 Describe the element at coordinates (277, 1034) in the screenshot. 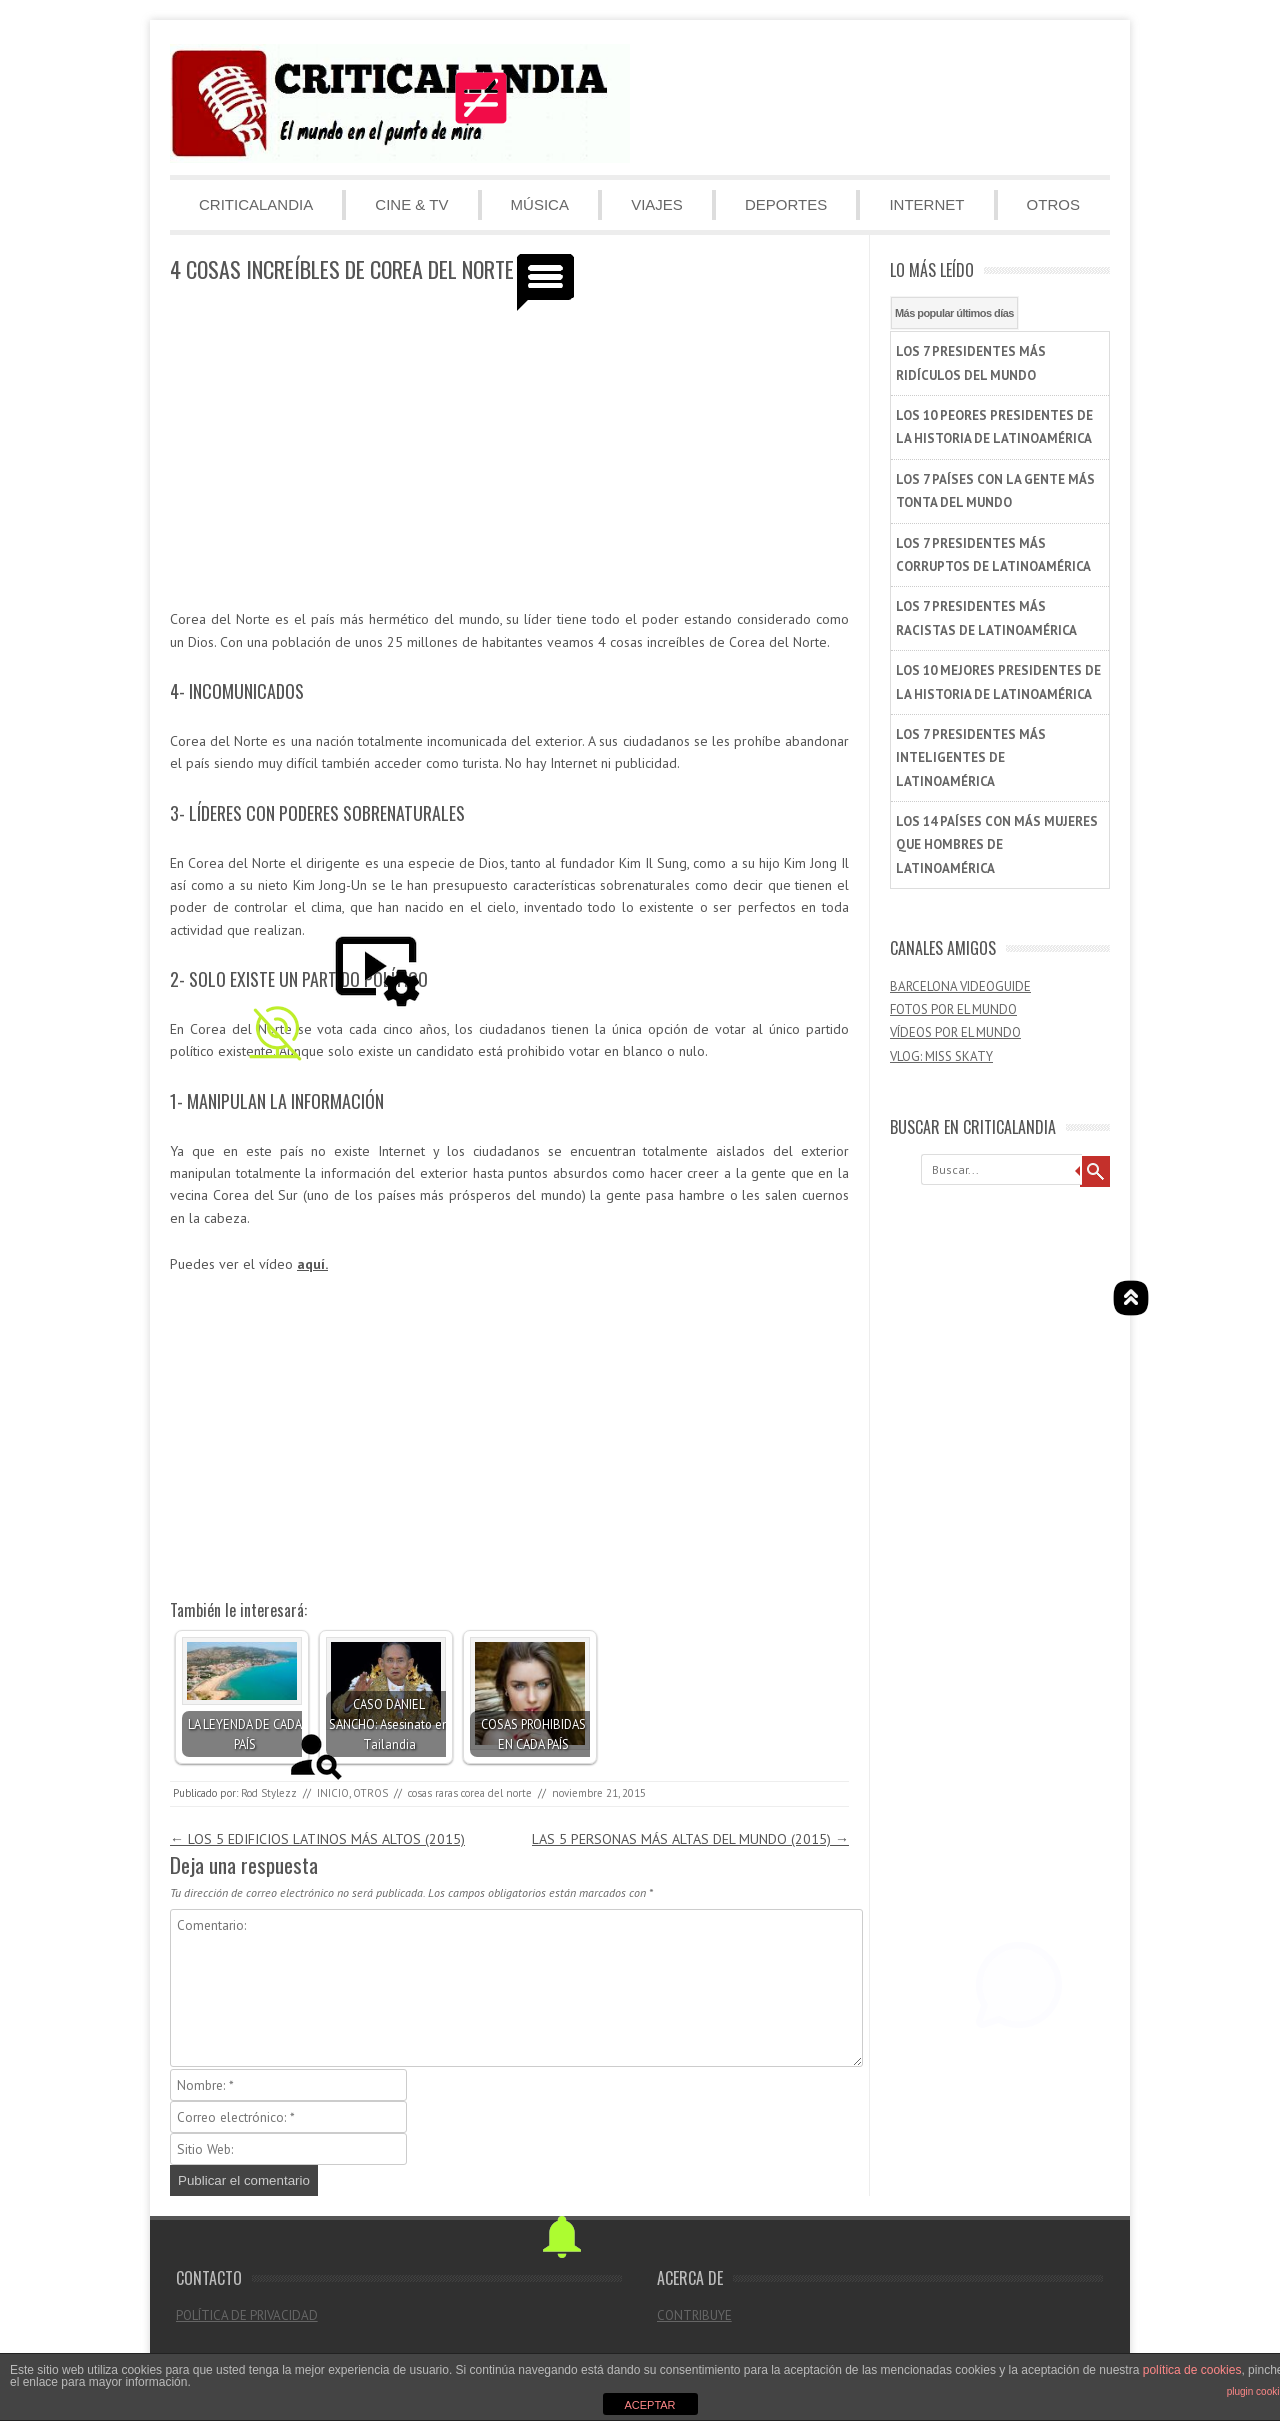

I see `camera is disabled or blocked` at that location.